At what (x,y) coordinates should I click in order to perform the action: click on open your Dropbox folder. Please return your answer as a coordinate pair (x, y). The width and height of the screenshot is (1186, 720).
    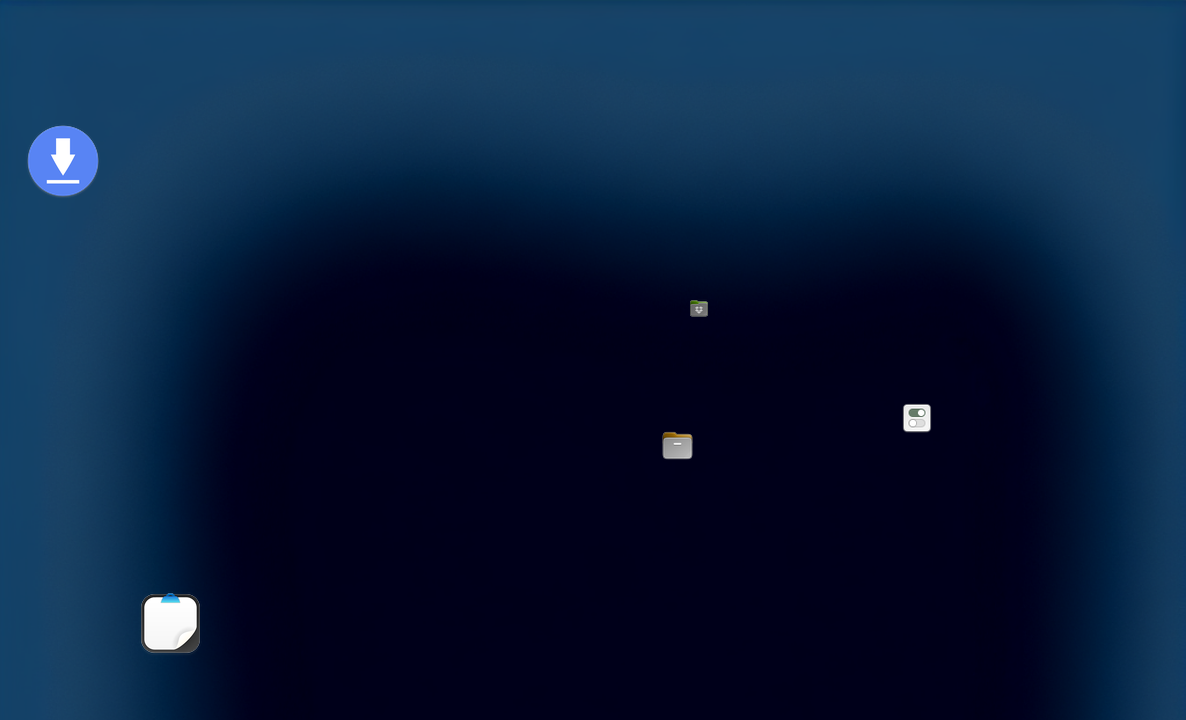
    Looking at the image, I should click on (699, 308).